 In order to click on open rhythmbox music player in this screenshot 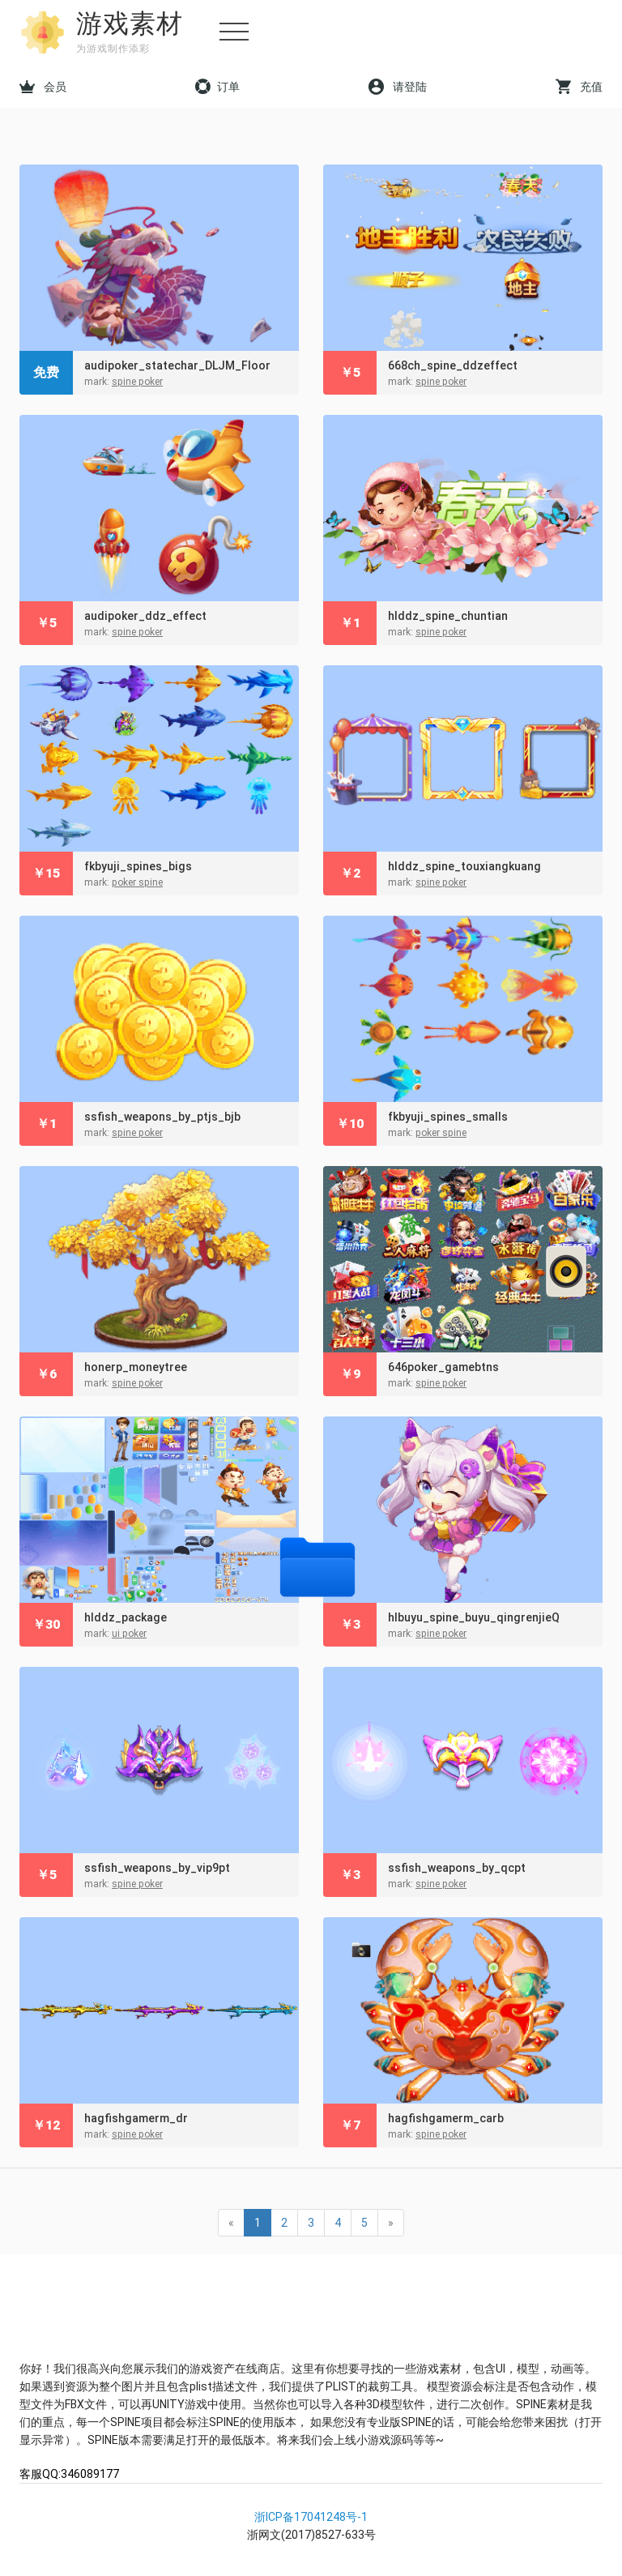, I will do `click(566, 1271)`.